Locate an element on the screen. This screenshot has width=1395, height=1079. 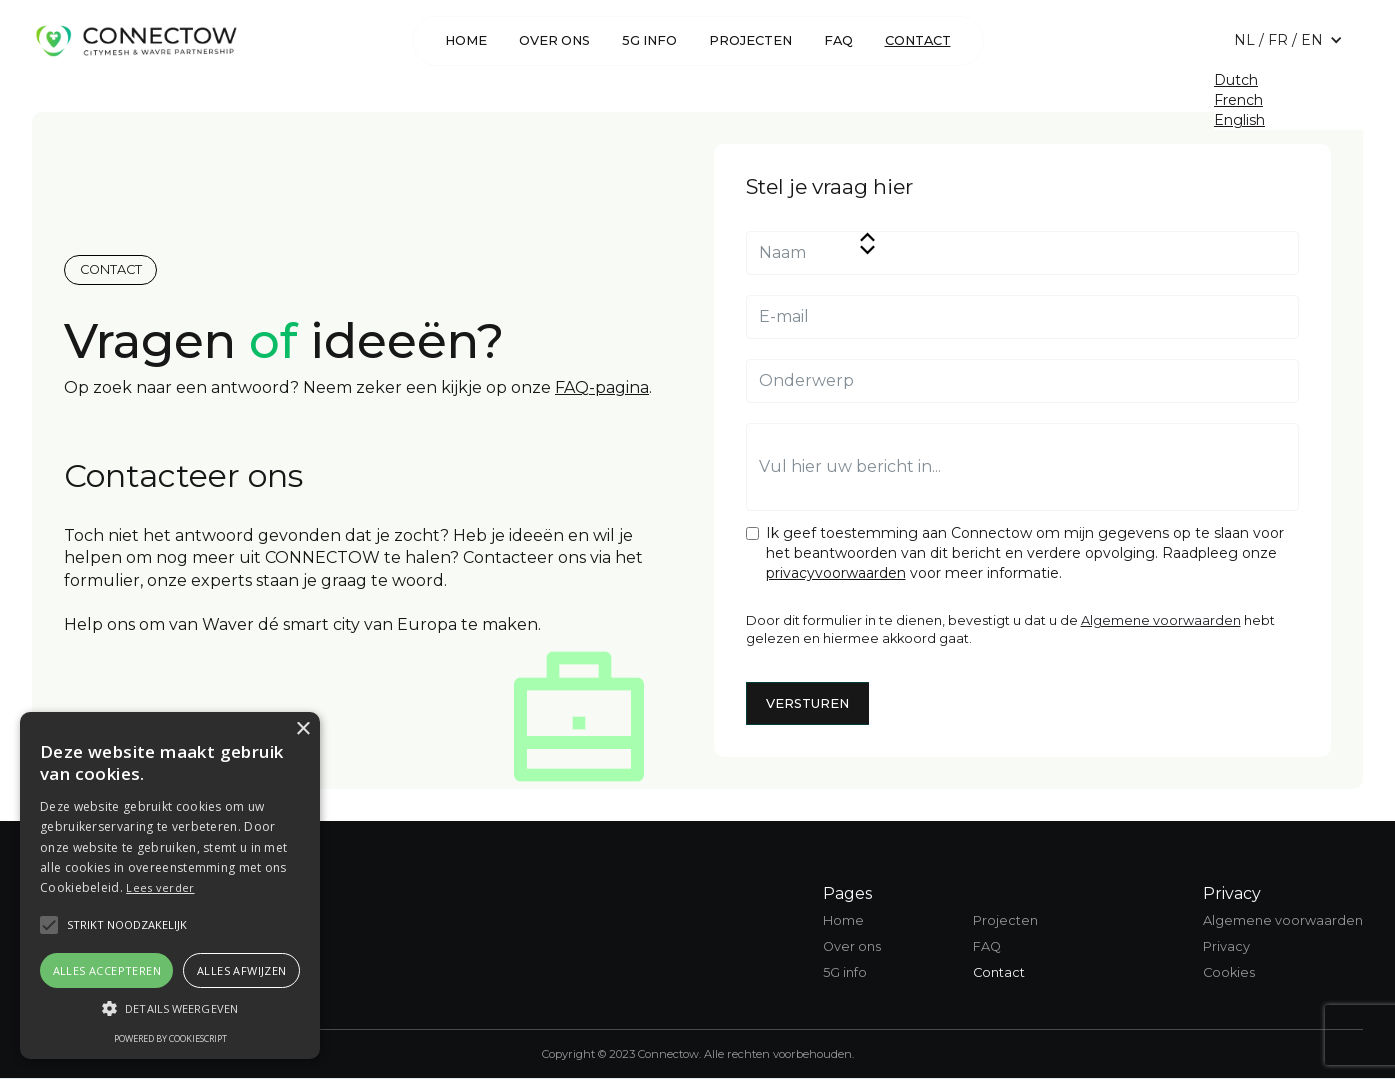
expand or collapse content vertically is located at coordinates (867, 243).